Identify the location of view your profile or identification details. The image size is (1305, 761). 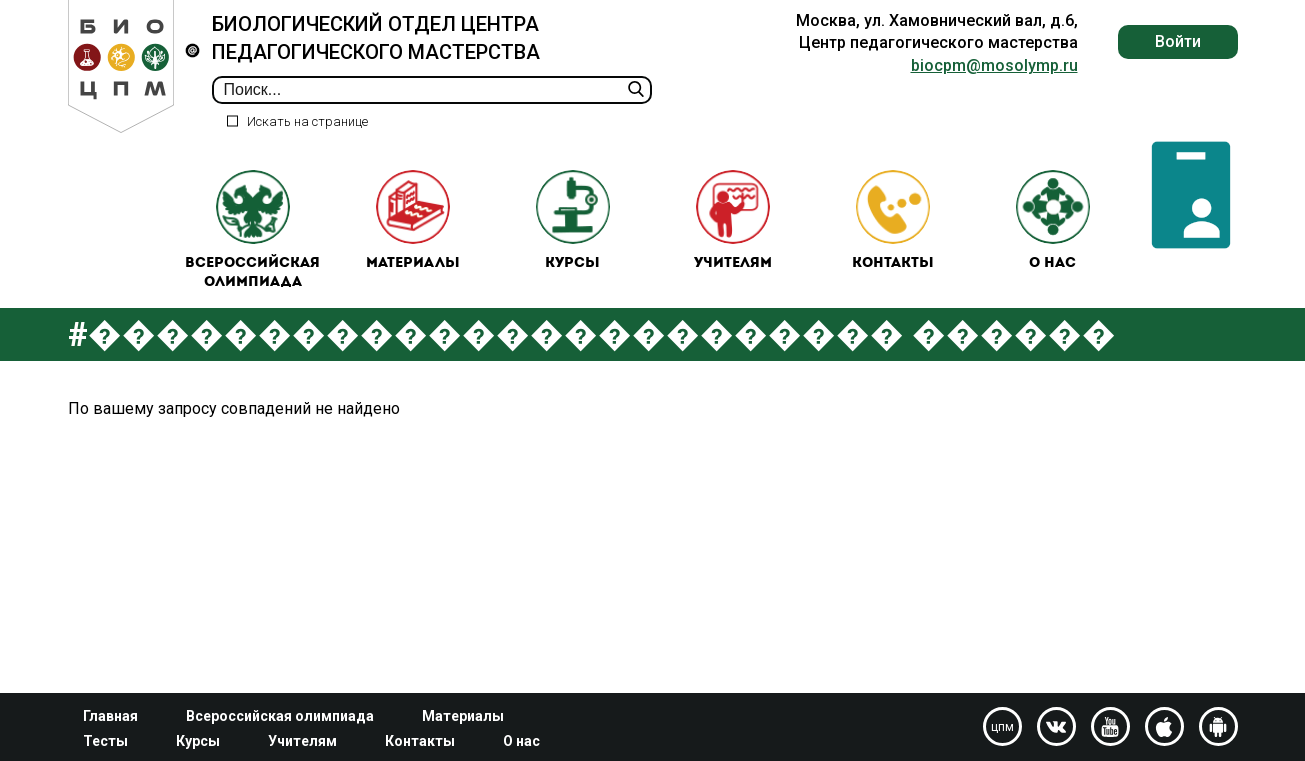
(1191, 195).